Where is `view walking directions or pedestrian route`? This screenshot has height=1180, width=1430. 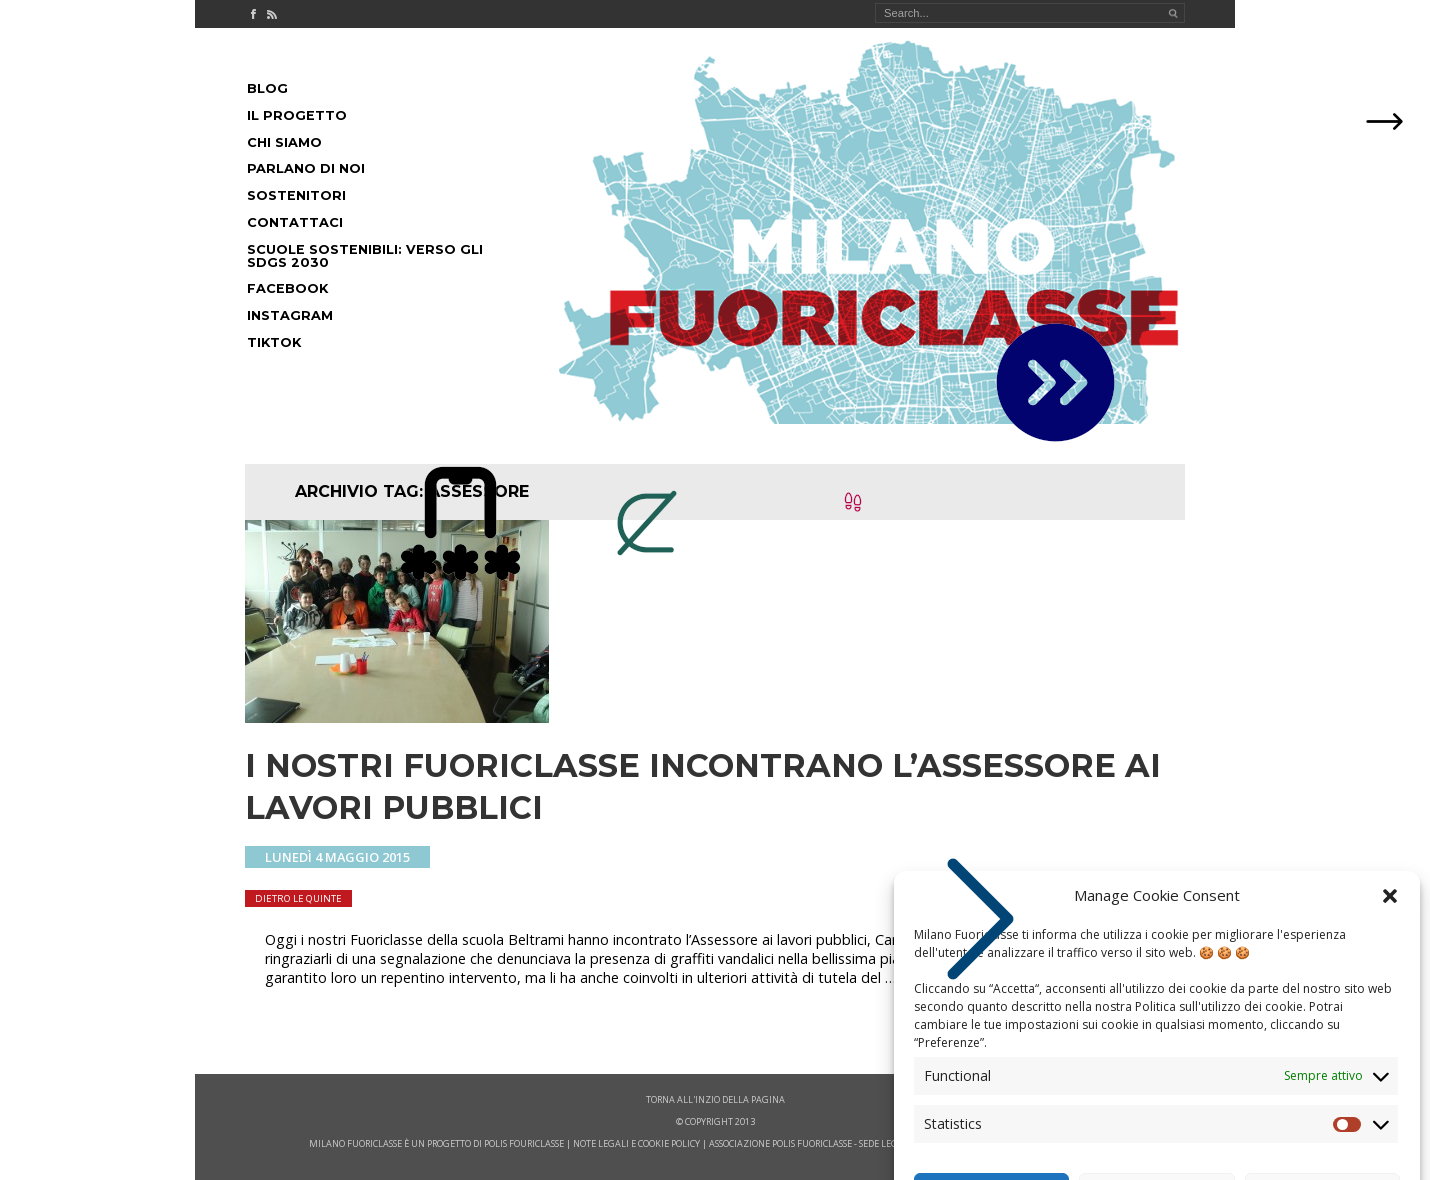
view walking directions or pedestrian route is located at coordinates (853, 502).